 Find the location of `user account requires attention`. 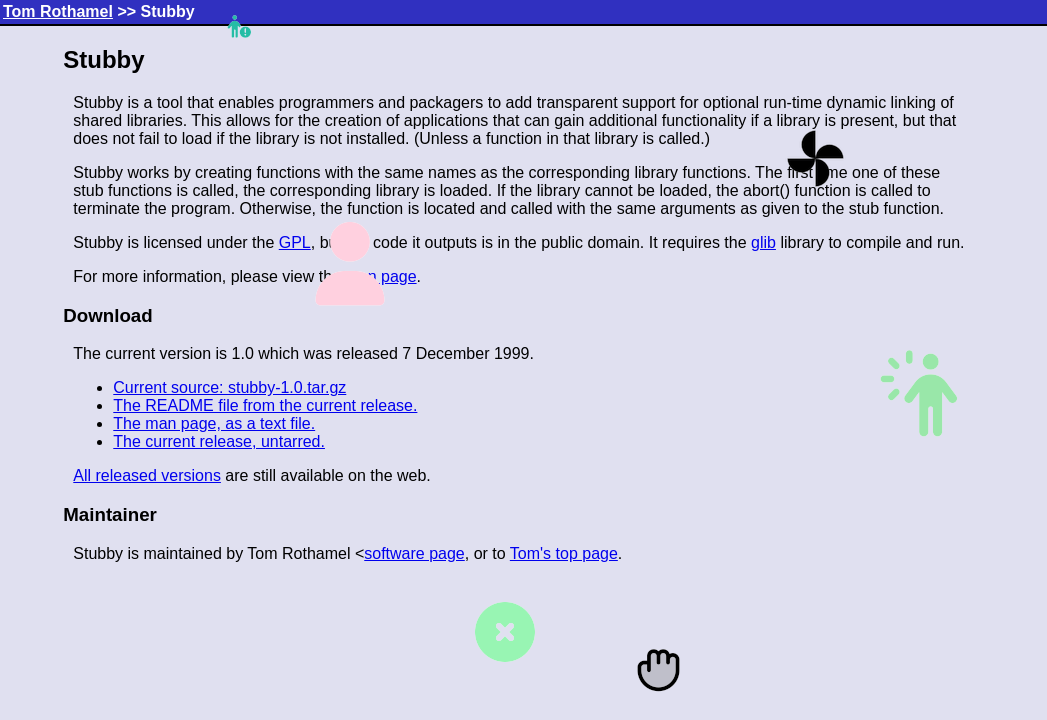

user account requires attention is located at coordinates (238, 26).